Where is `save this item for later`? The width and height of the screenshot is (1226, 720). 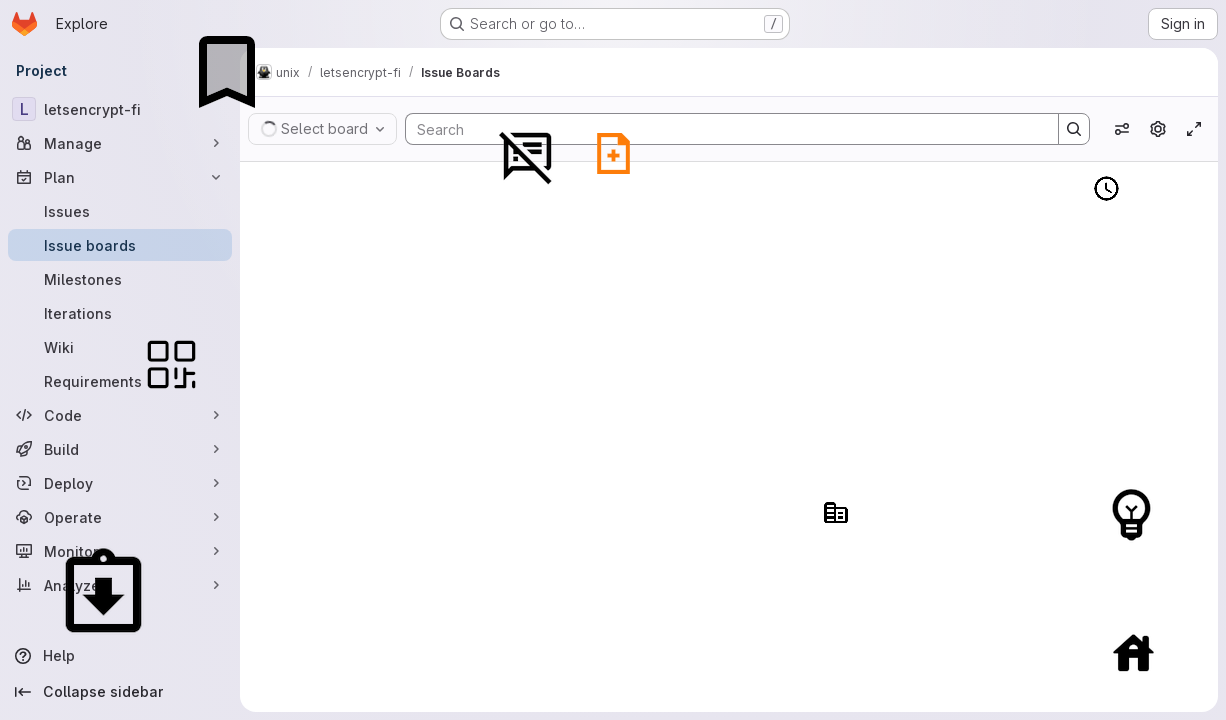 save this item for later is located at coordinates (227, 72).